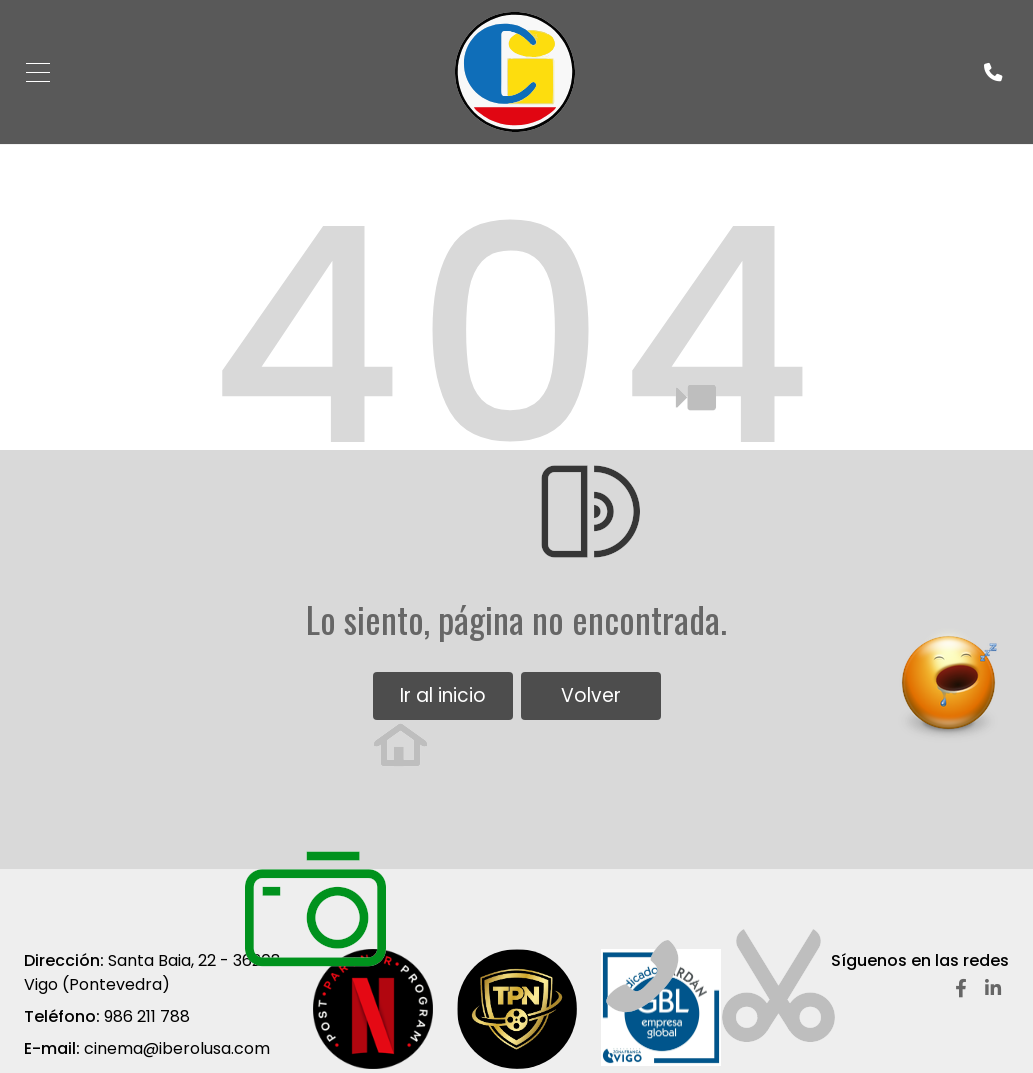 The height and width of the screenshot is (1073, 1033). I want to click on start a phone call, so click(642, 976).